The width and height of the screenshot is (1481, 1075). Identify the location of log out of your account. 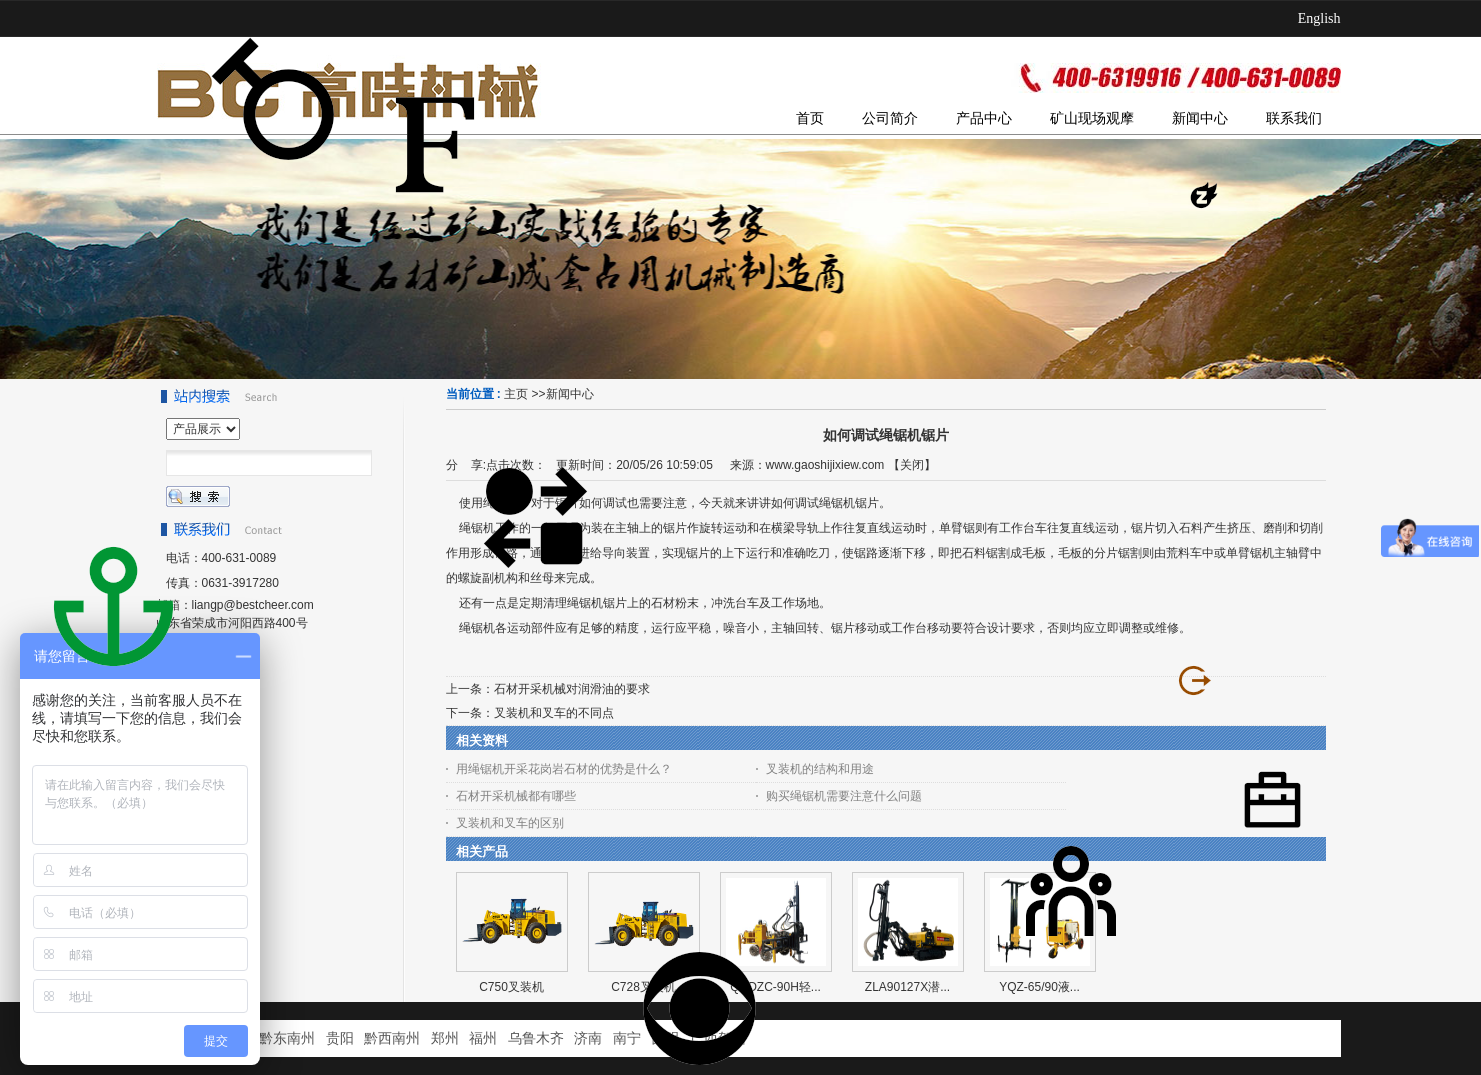
(1193, 680).